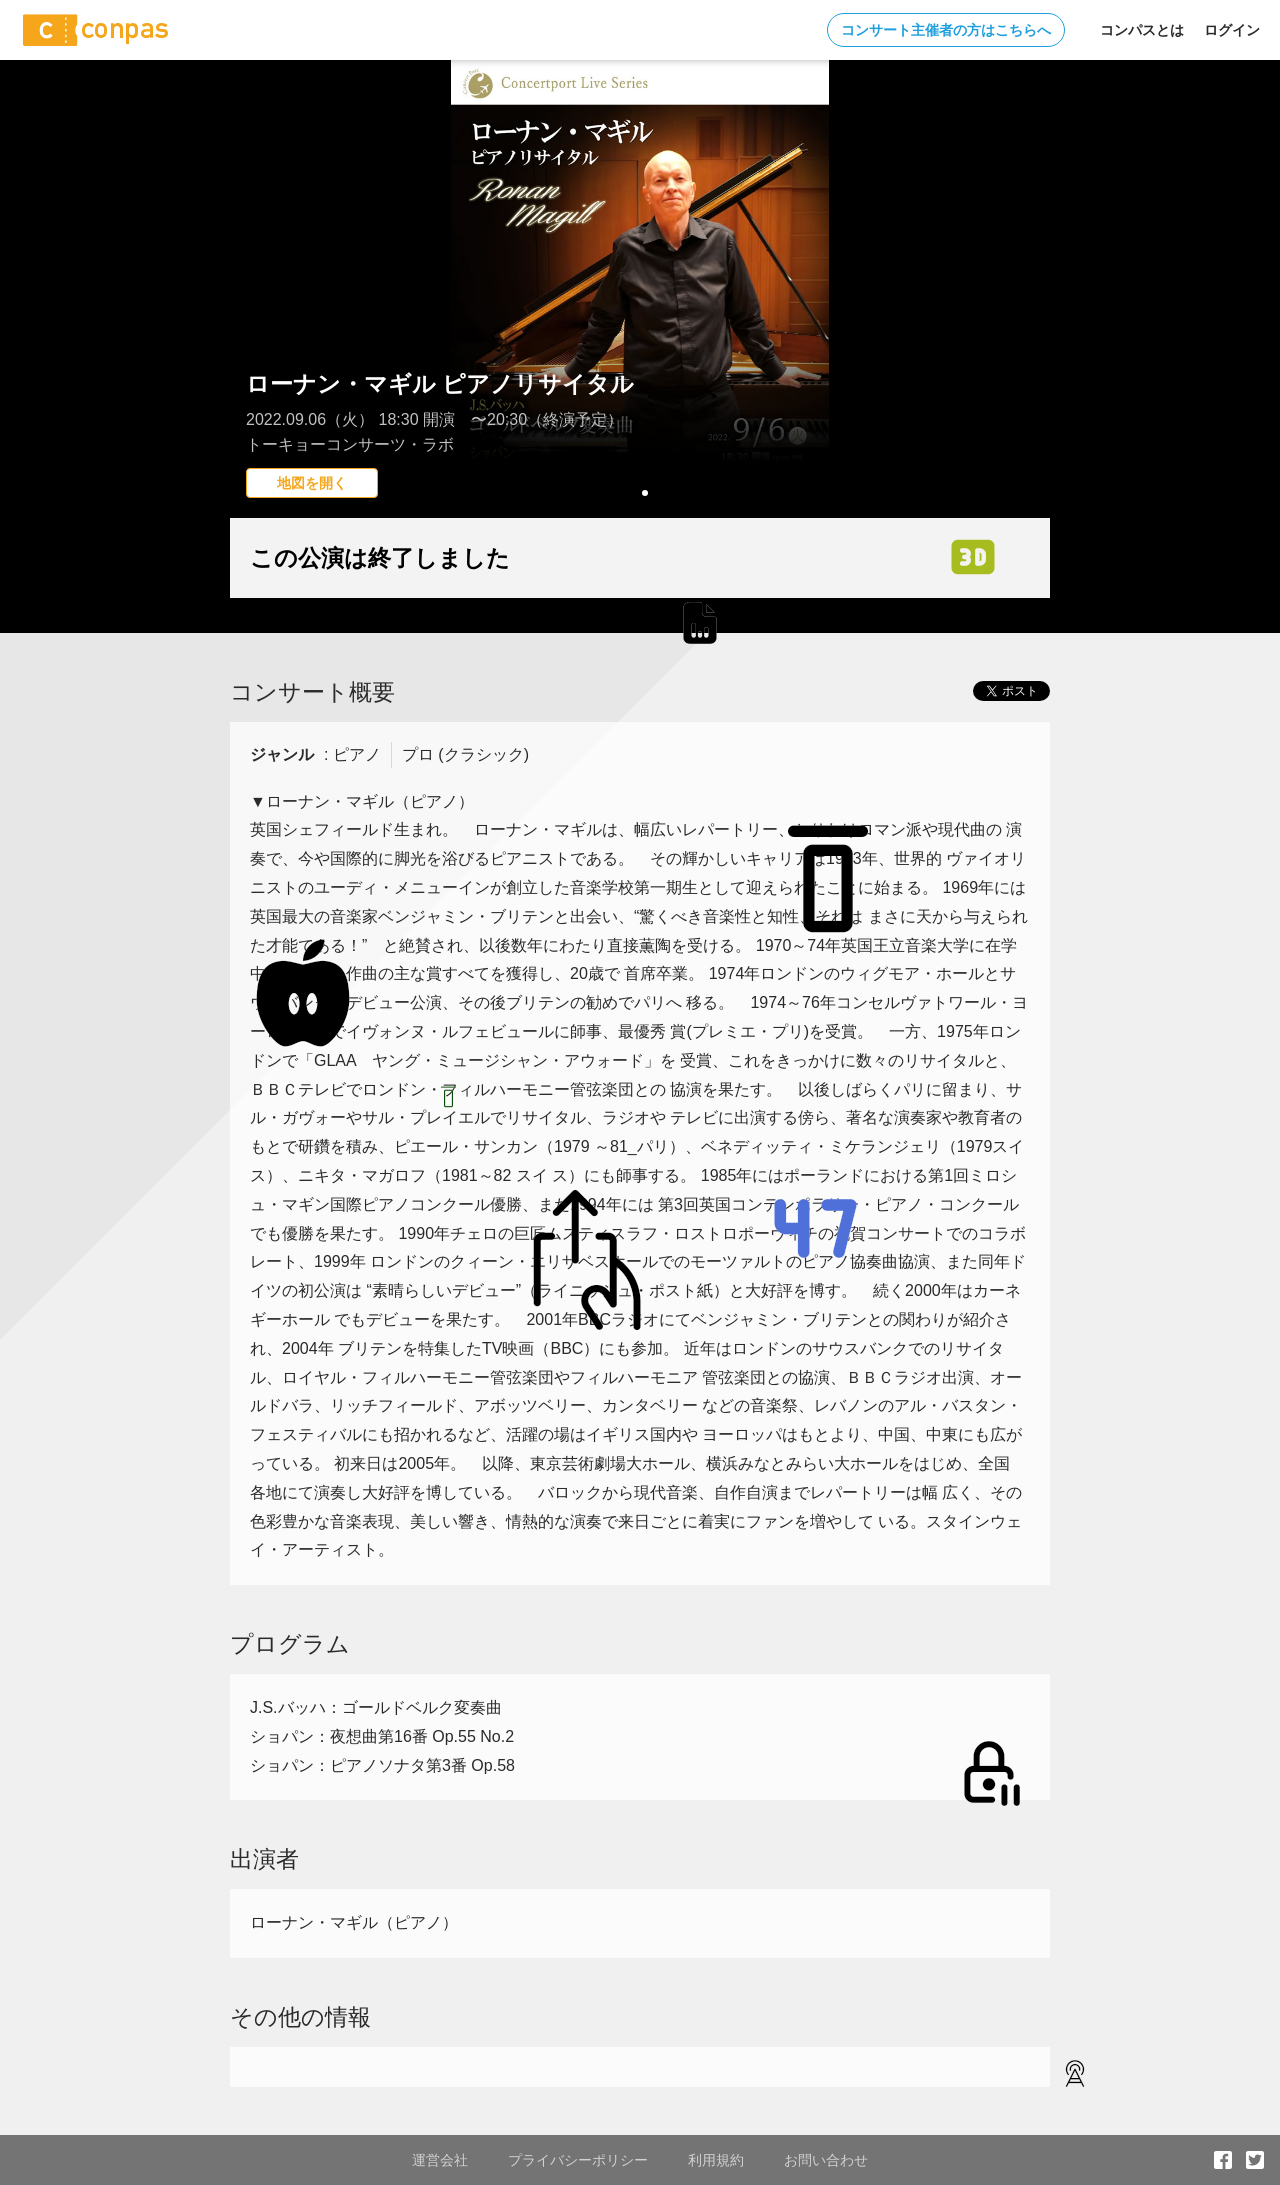  Describe the element at coordinates (580, 1260) in the screenshot. I see `deposit or transfer funds` at that location.